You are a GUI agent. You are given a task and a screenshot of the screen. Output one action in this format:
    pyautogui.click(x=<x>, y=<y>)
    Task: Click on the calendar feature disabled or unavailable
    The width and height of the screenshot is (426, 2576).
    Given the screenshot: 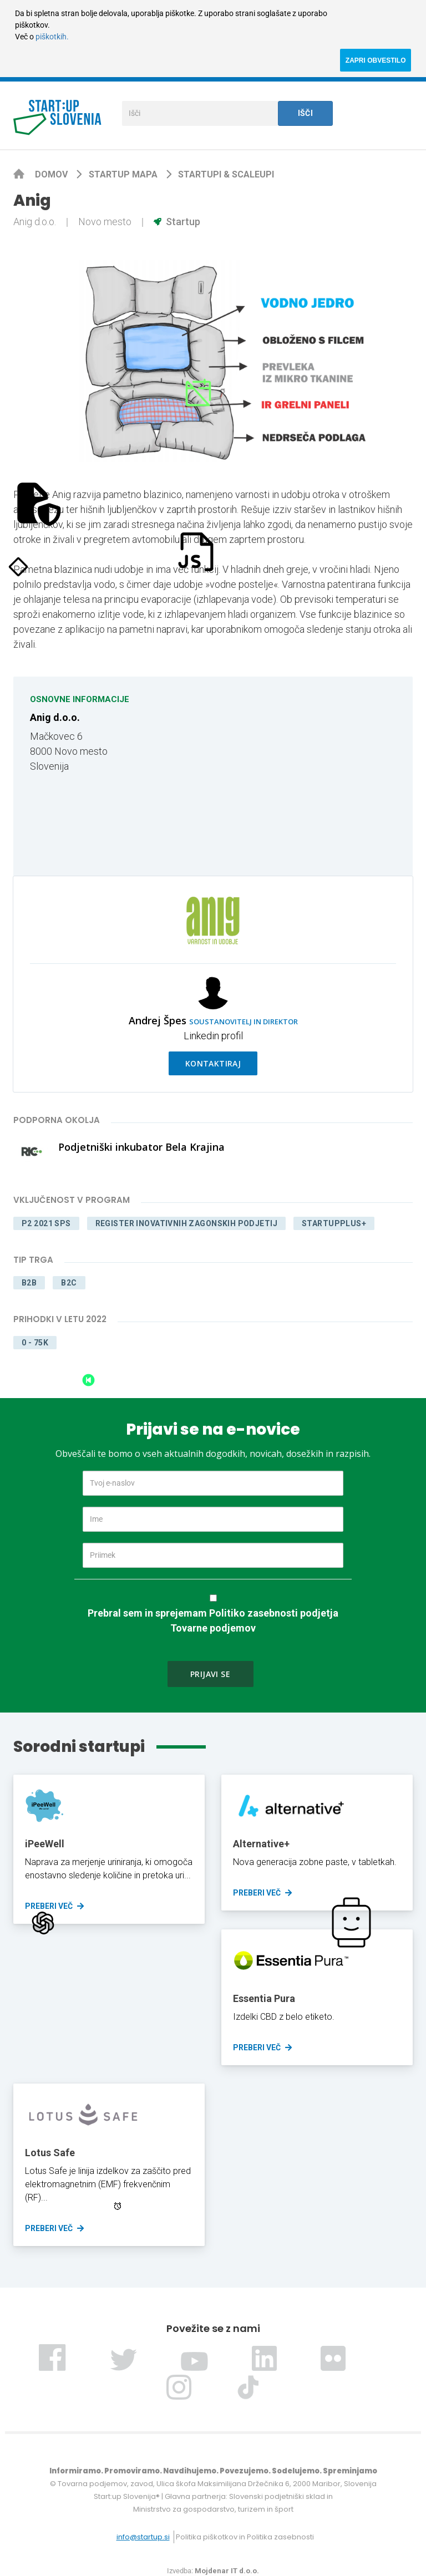 What is the action you would take?
    pyautogui.click(x=198, y=393)
    